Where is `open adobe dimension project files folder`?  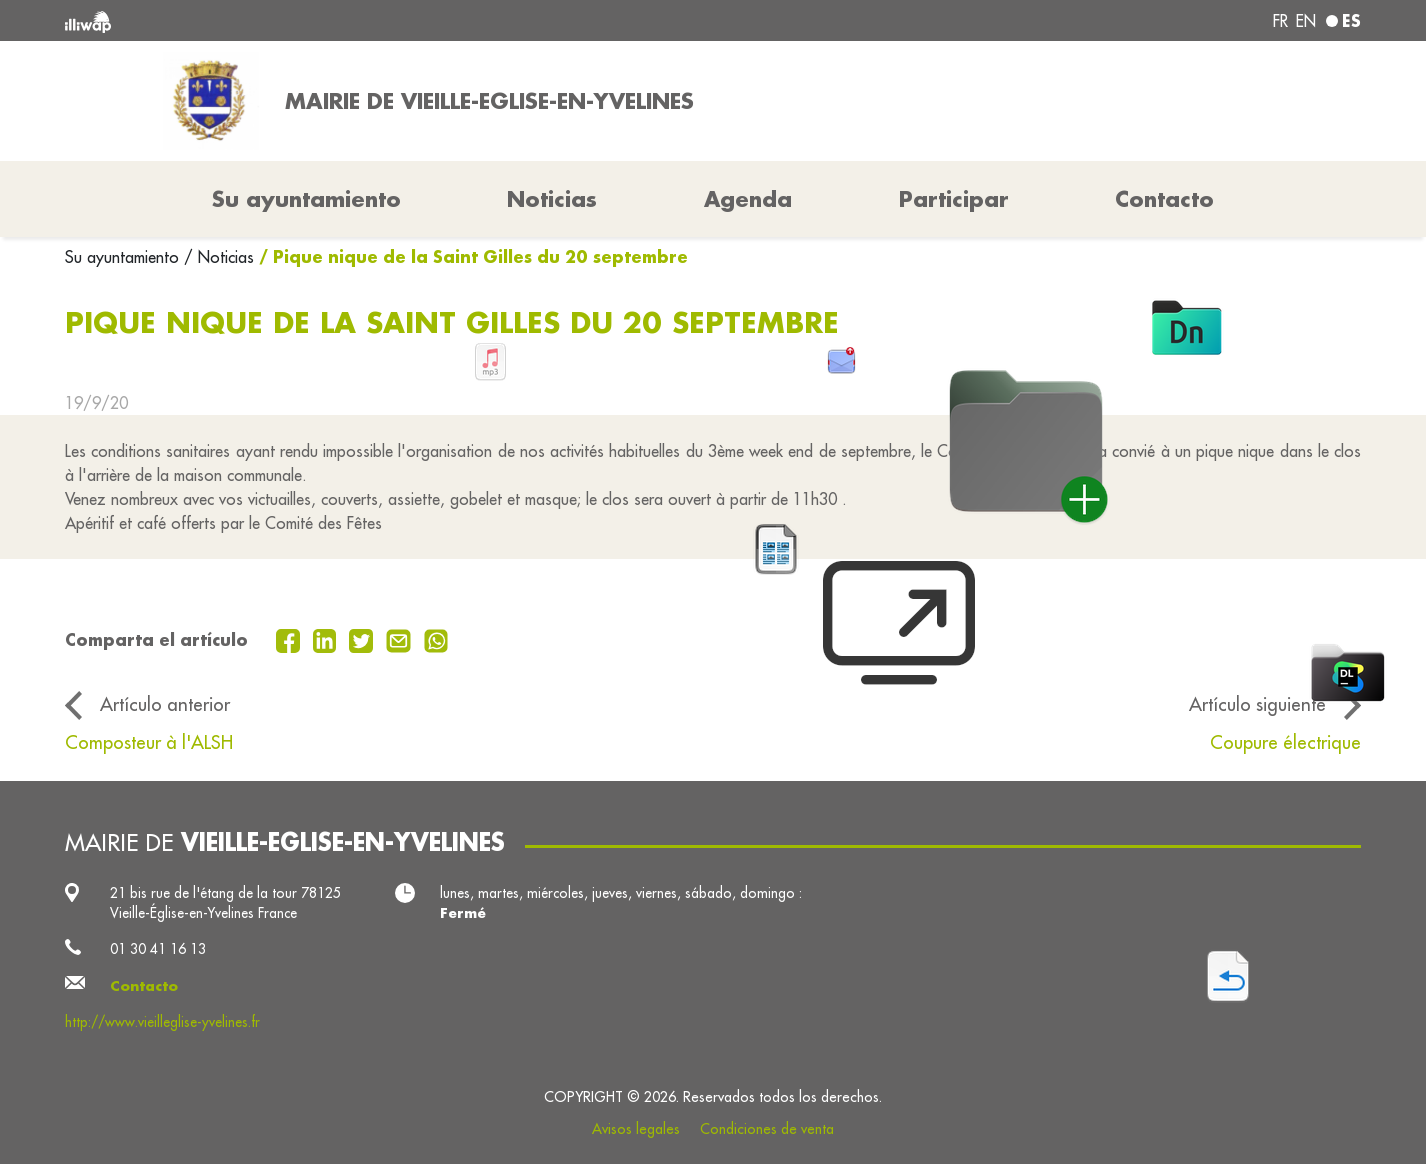 open adobe dimension project files folder is located at coordinates (1186, 329).